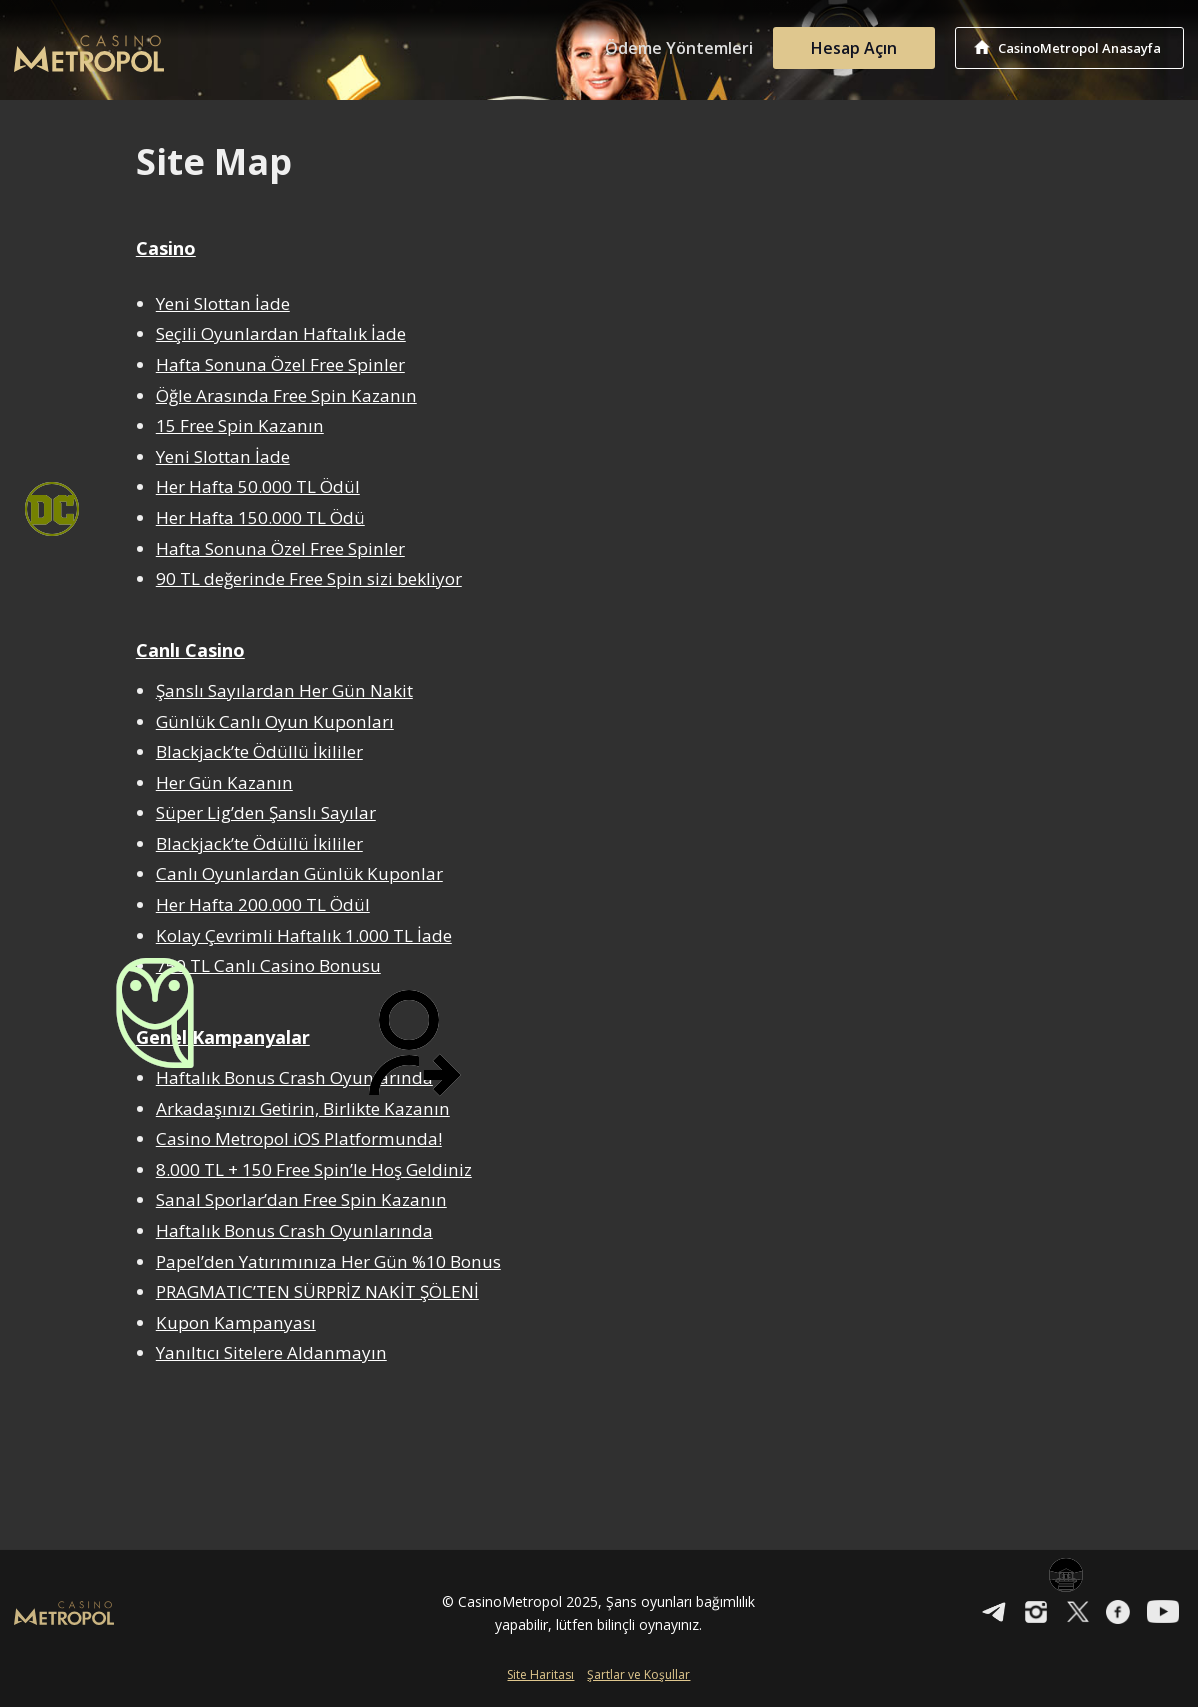  What do you see at coordinates (52, 509) in the screenshot?
I see `DC Entertainment logo` at bounding box center [52, 509].